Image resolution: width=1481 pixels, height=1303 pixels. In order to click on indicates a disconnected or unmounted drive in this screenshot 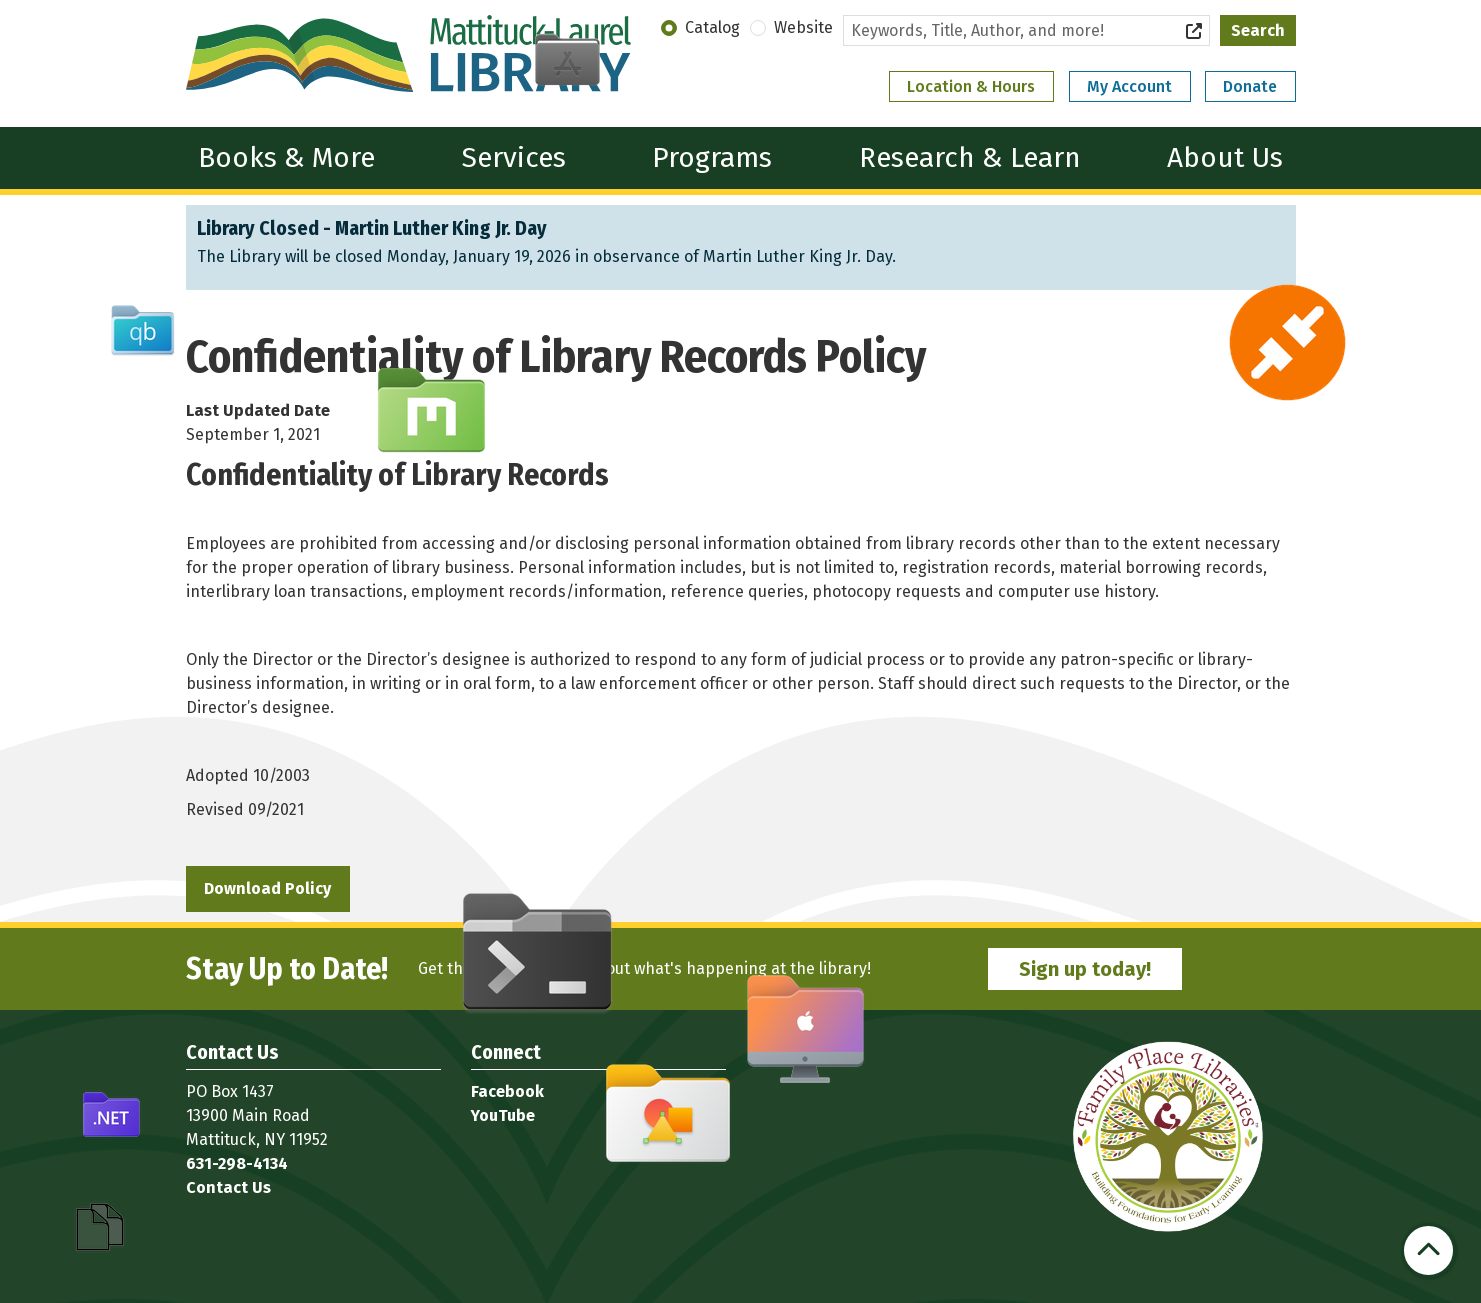, I will do `click(1287, 342)`.